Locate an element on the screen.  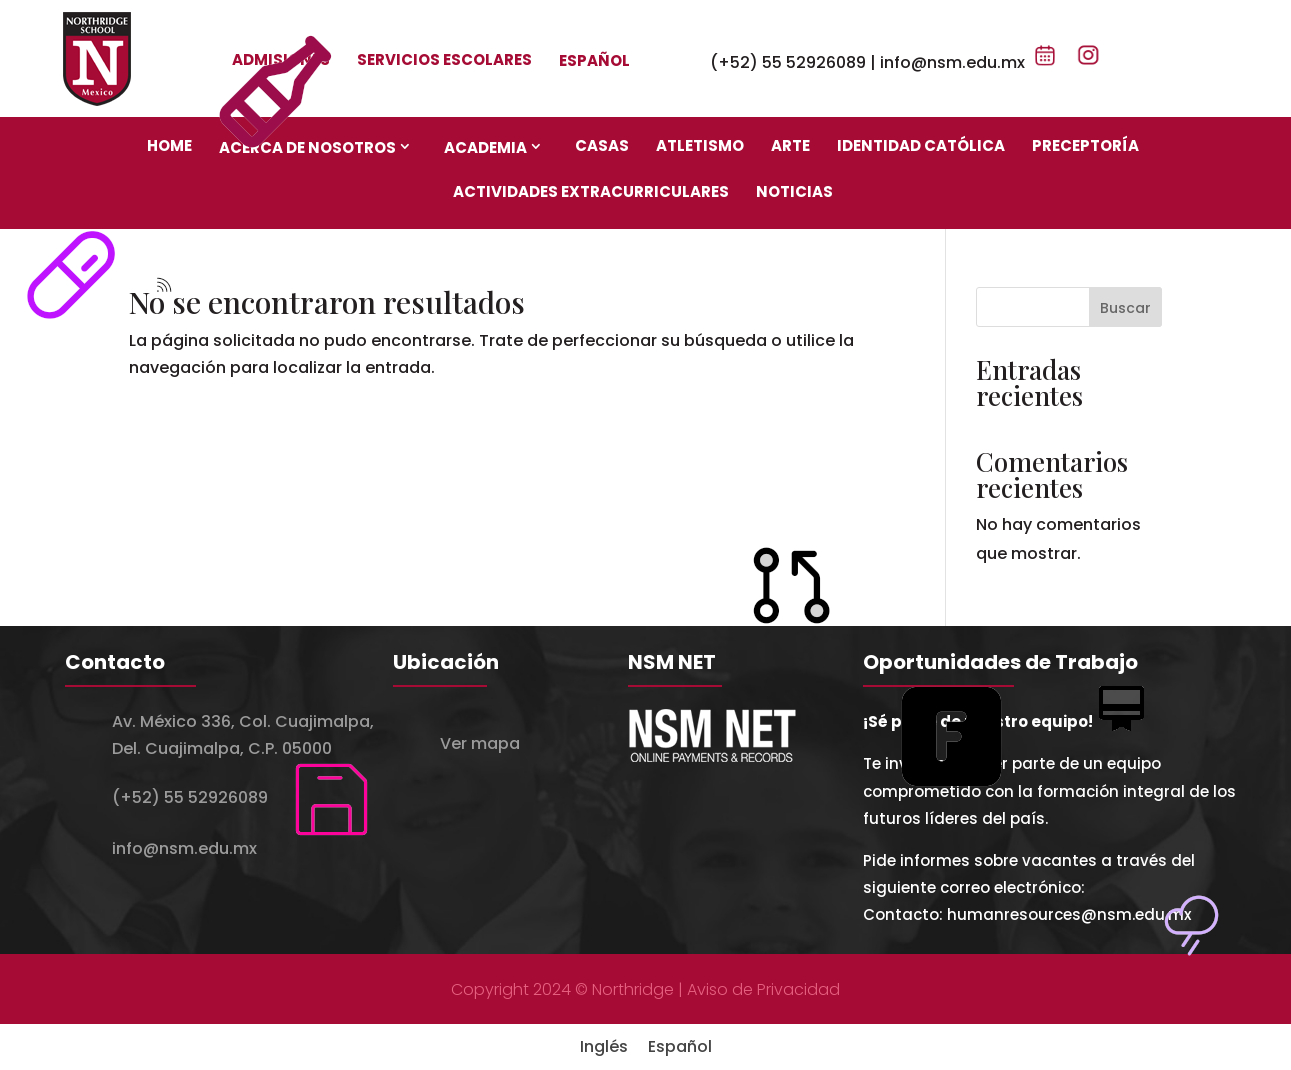
create a new pull request is located at coordinates (788, 585).